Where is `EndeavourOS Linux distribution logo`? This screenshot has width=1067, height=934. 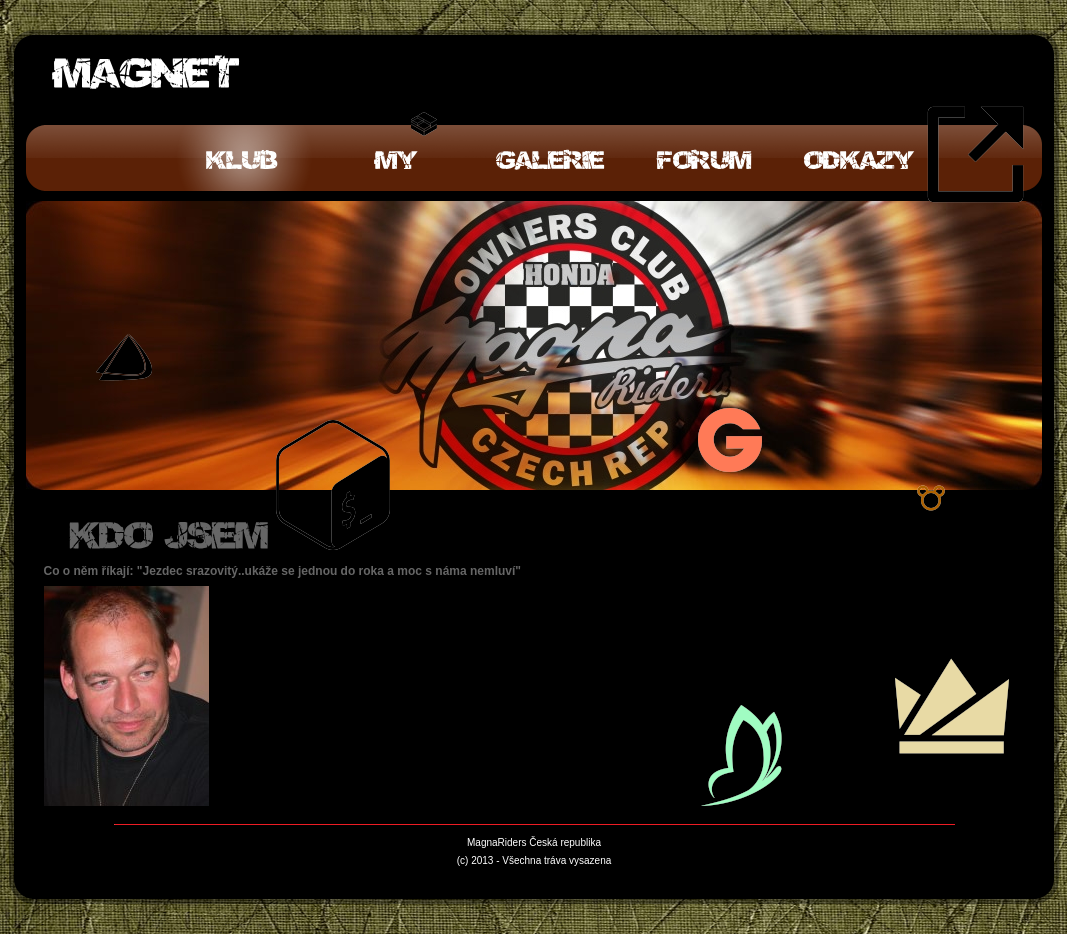
EndeavourOS Linux distribution logo is located at coordinates (124, 357).